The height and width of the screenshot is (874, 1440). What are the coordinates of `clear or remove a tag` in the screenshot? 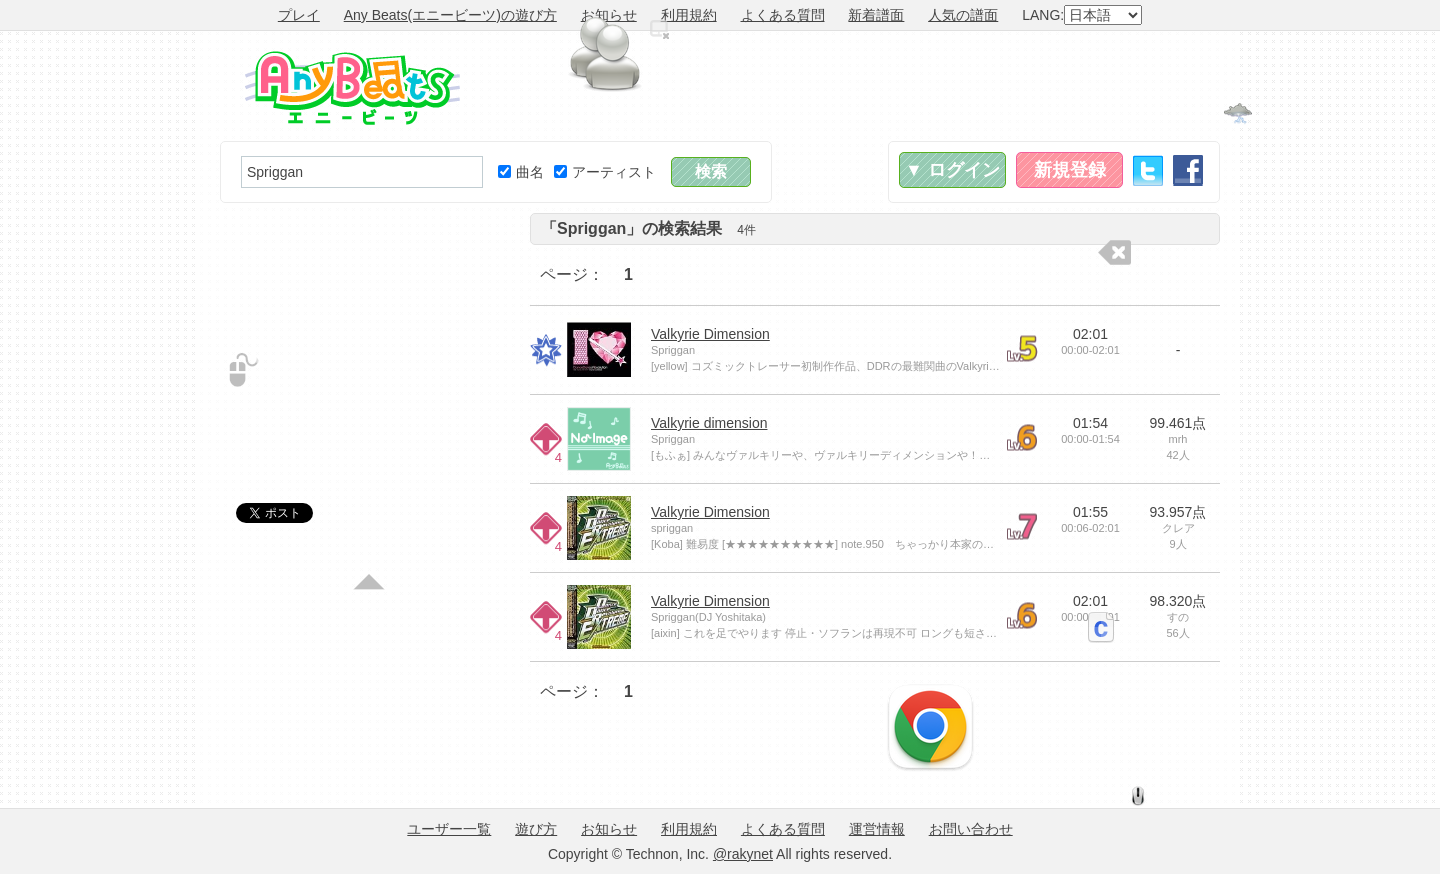 It's located at (1114, 252).